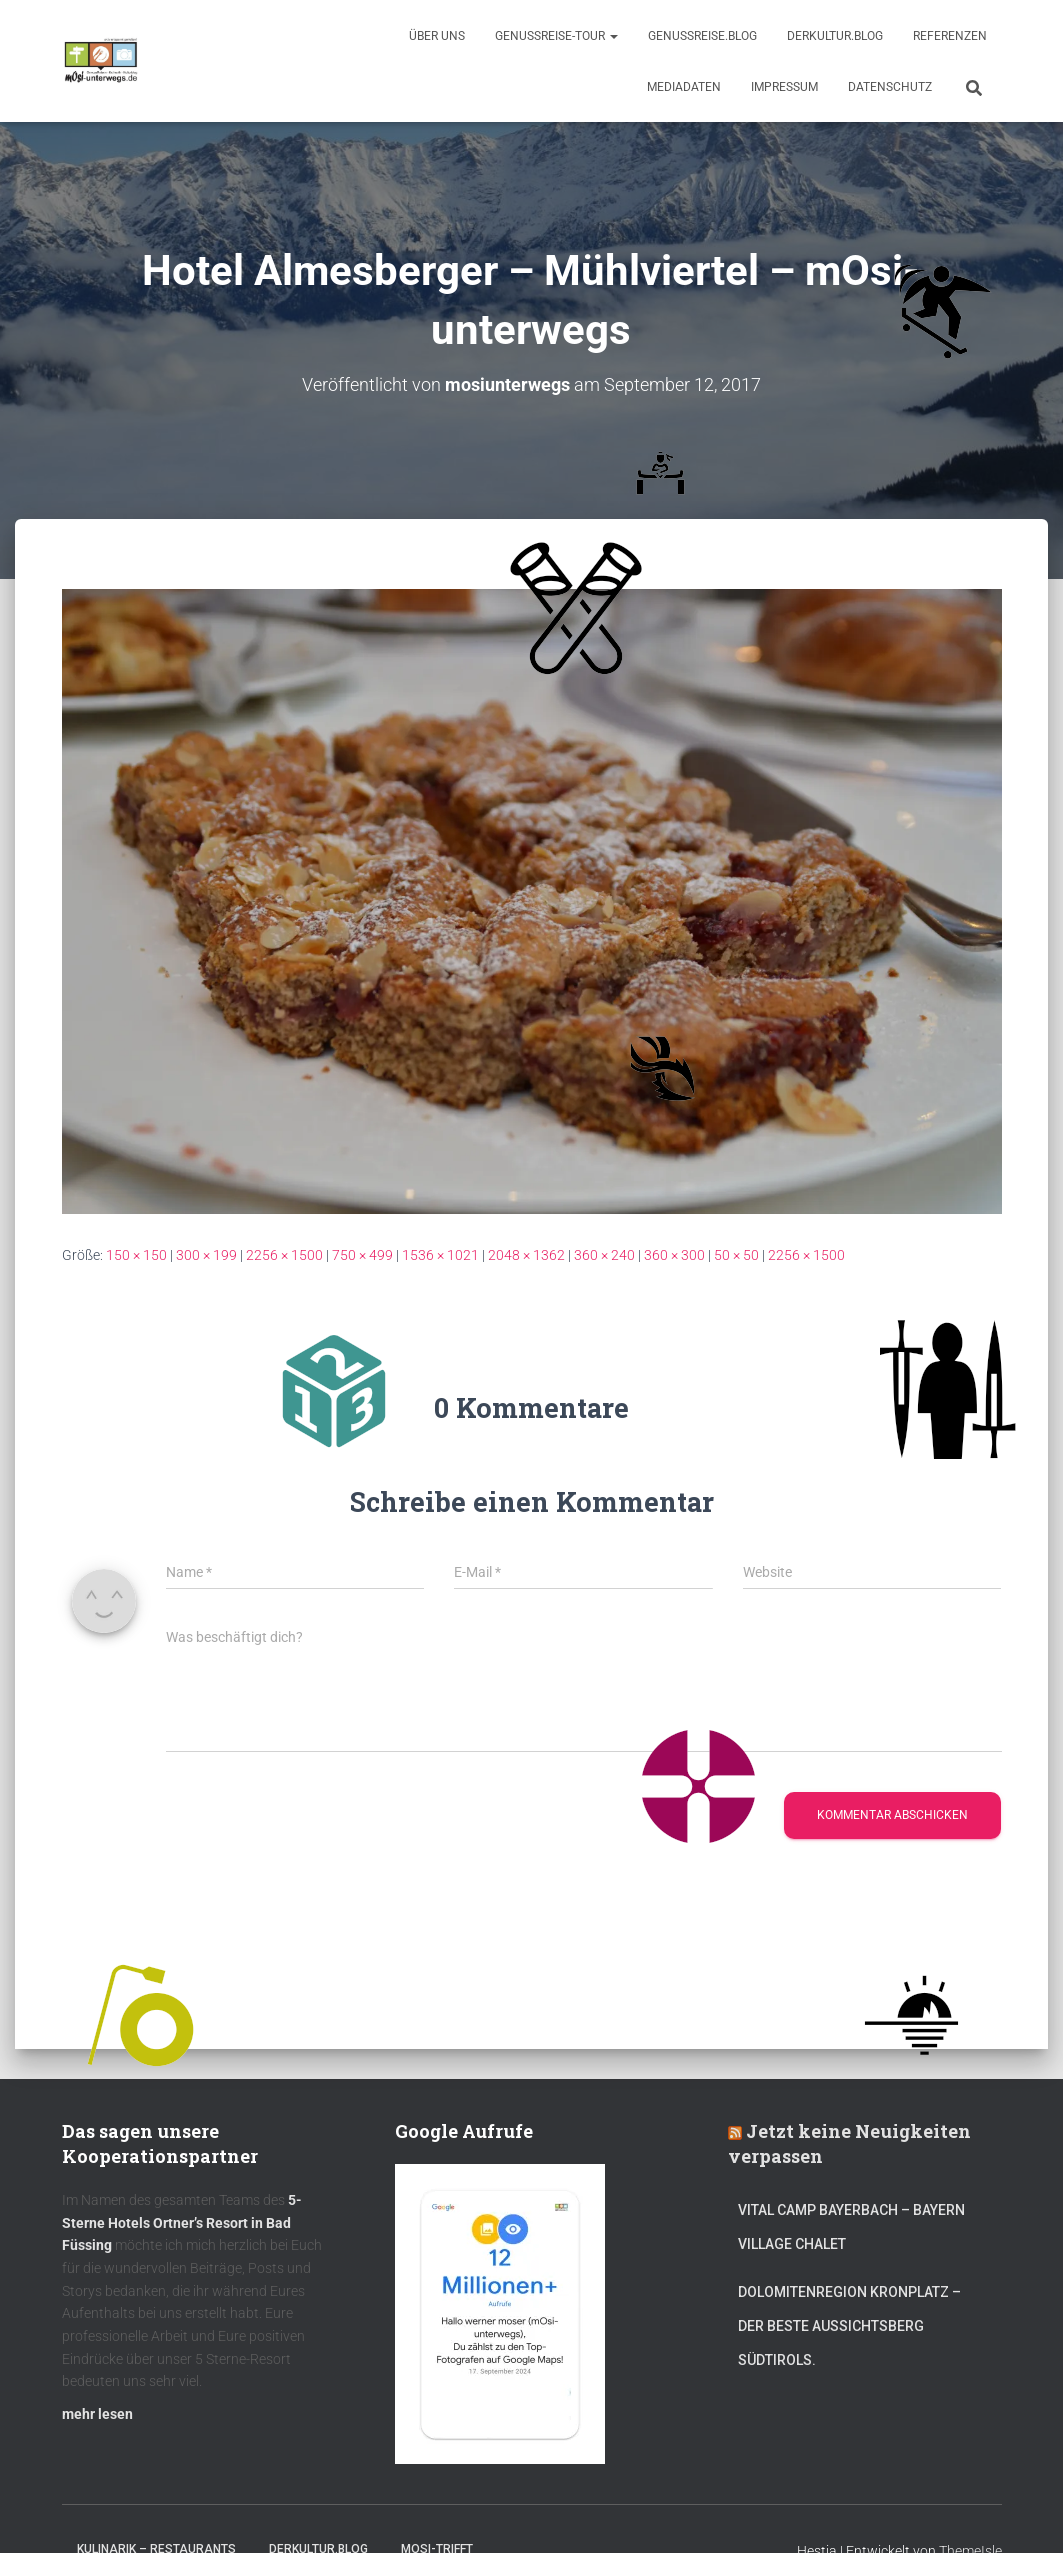 The width and height of the screenshot is (1063, 2553). I want to click on access skateboarding games or activities, so click(943, 312).